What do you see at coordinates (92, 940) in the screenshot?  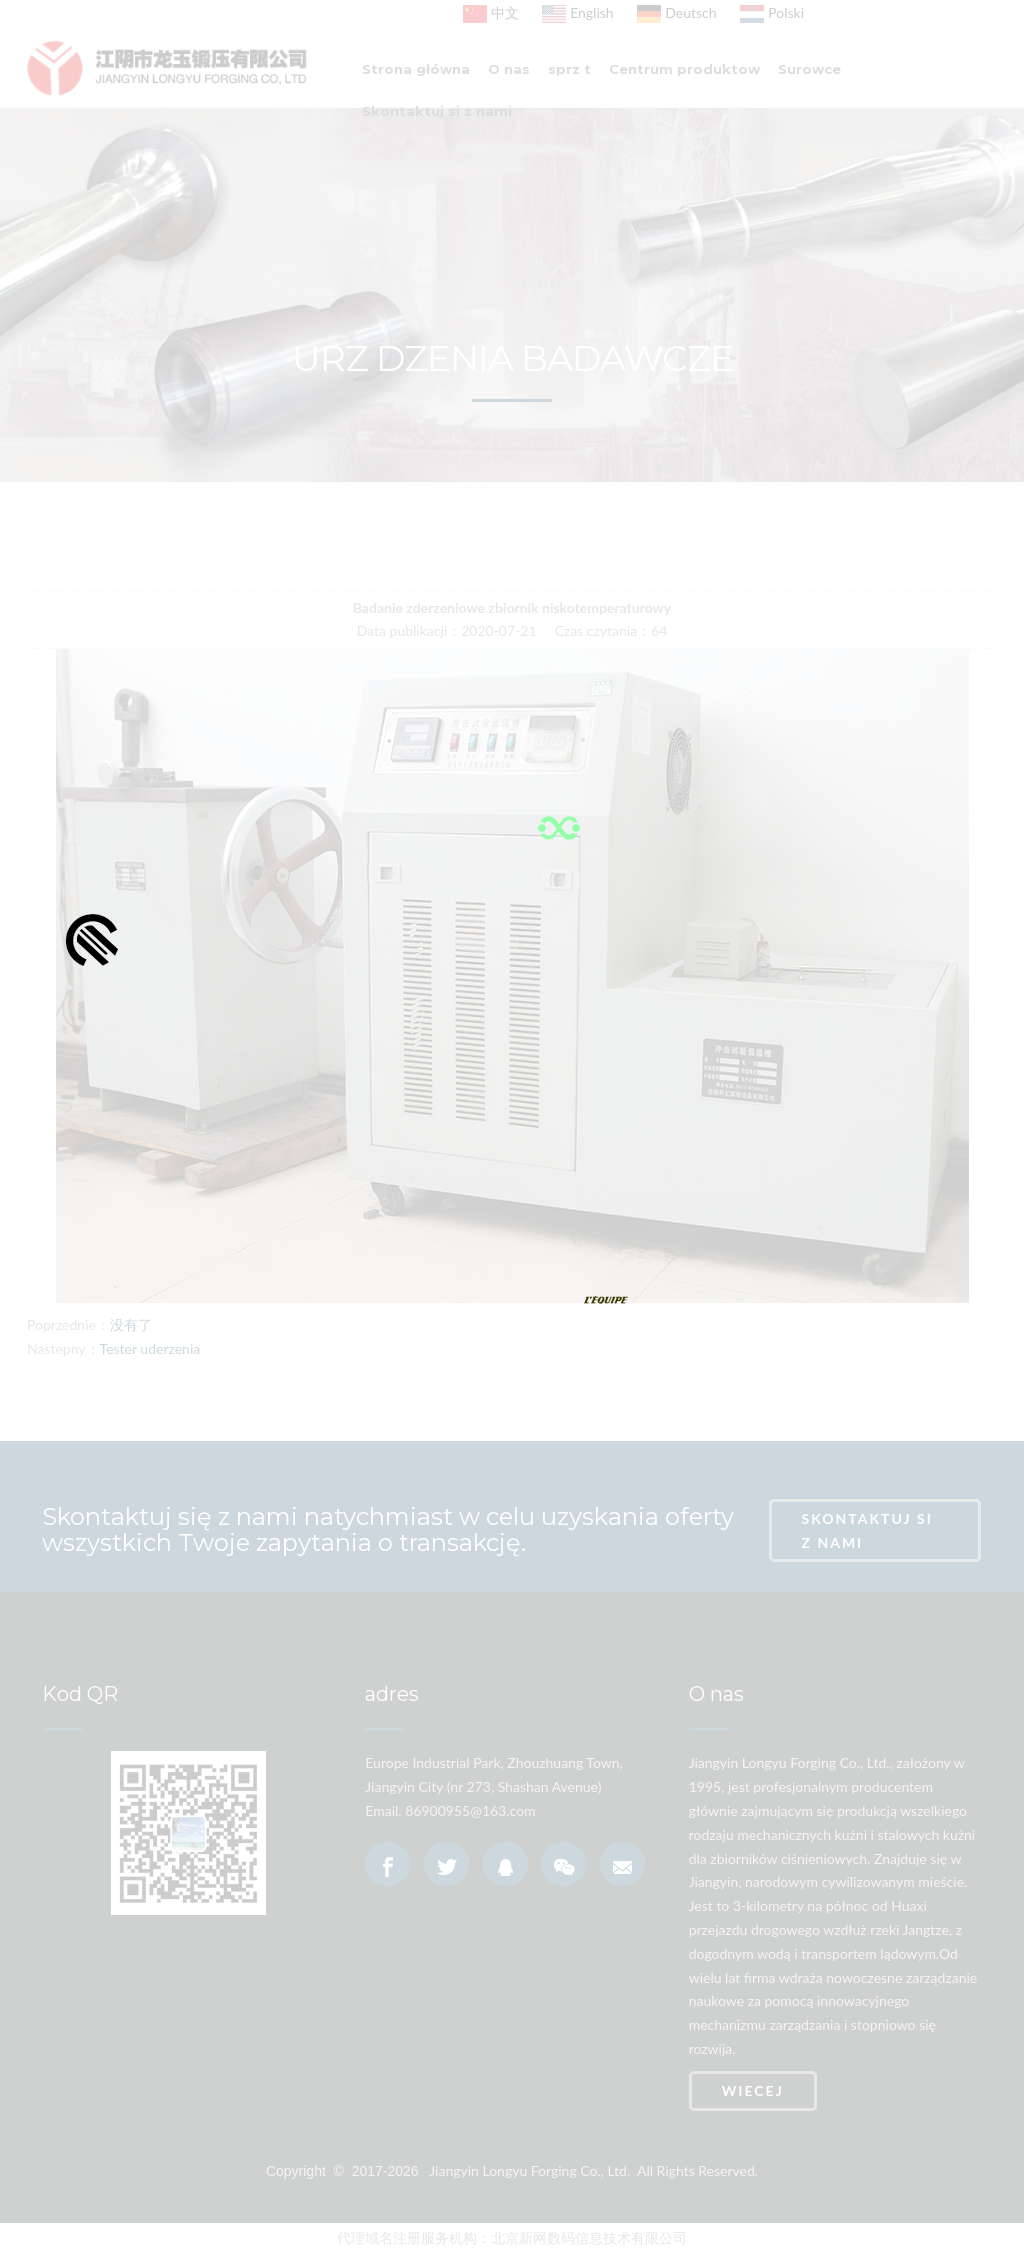 I see `autocannon HTTP benchmarking tool logo` at bounding box center [92, 940].